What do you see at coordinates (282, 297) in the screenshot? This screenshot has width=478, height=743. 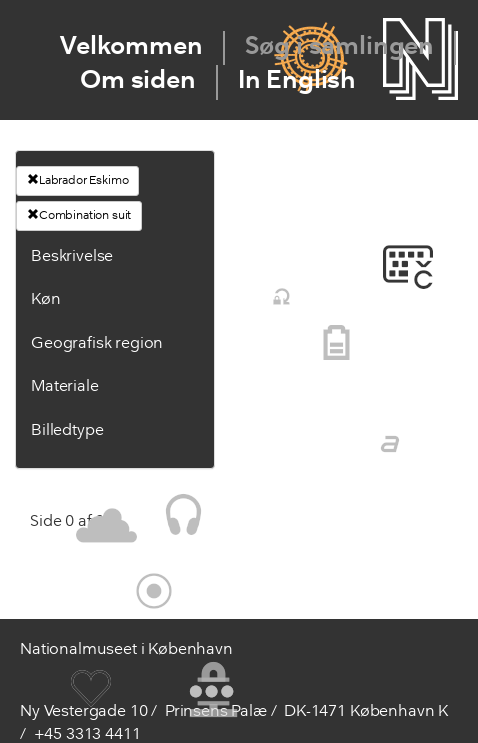 I see `screen rotation is locked` at bounding box center [282, 297].